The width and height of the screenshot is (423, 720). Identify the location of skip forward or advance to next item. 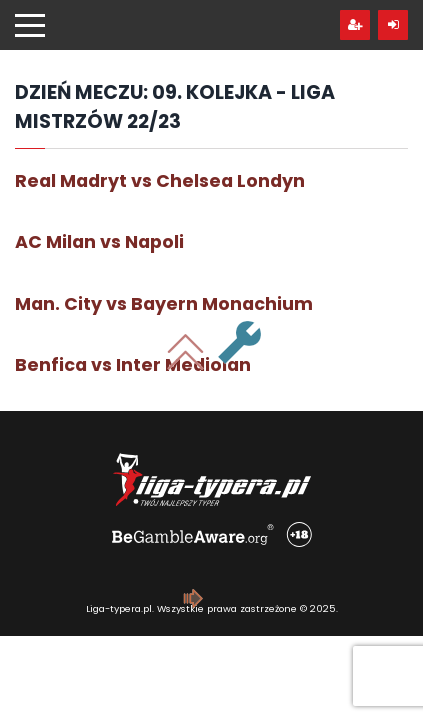
(192, 598).